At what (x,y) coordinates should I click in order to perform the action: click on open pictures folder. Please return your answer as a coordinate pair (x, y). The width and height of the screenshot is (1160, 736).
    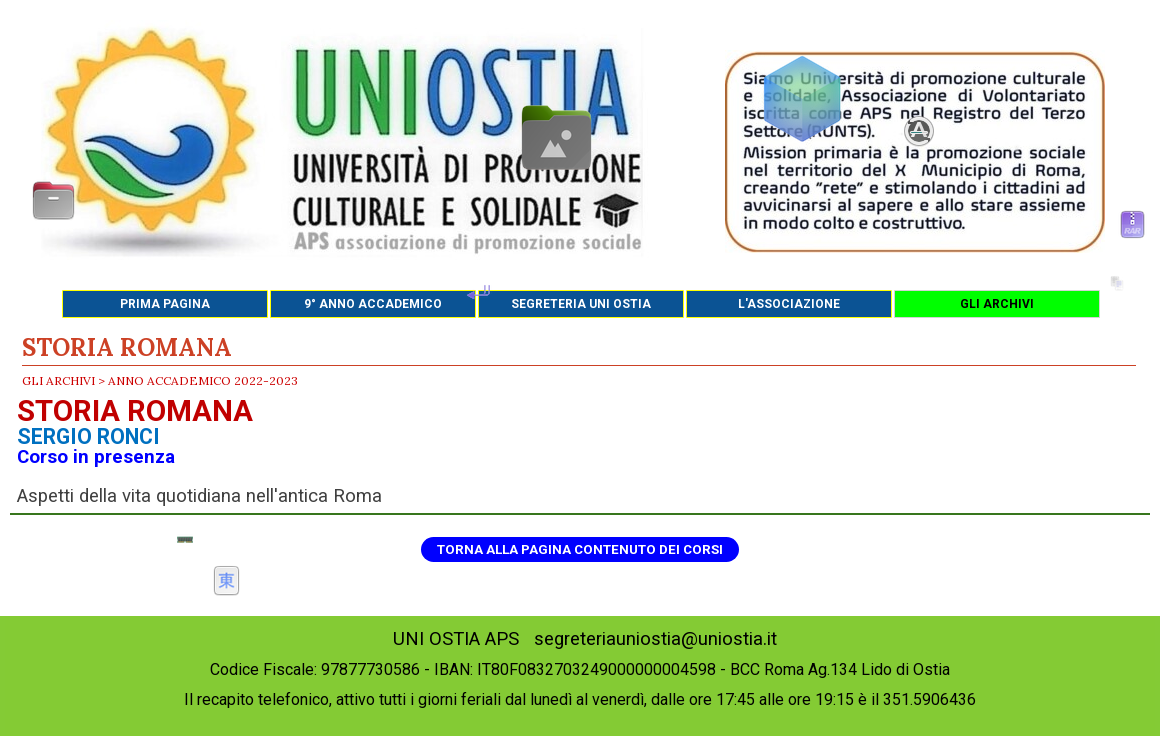
    Looking at the image, I should click on (556, 137).